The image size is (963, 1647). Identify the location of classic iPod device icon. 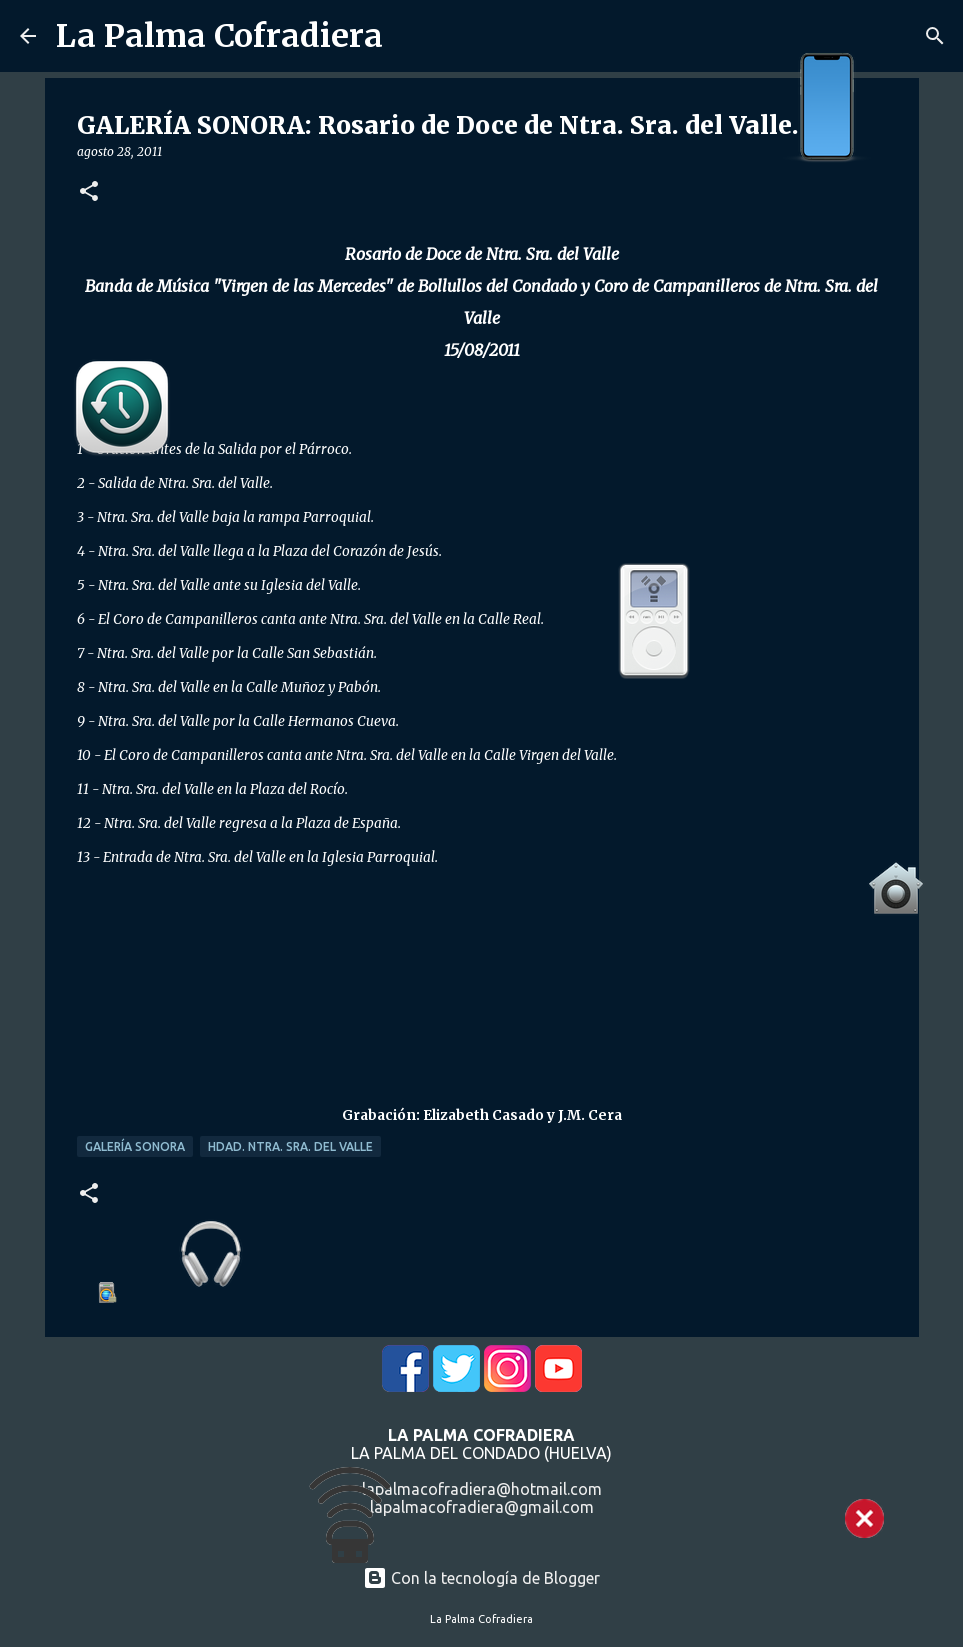
(654, 621).